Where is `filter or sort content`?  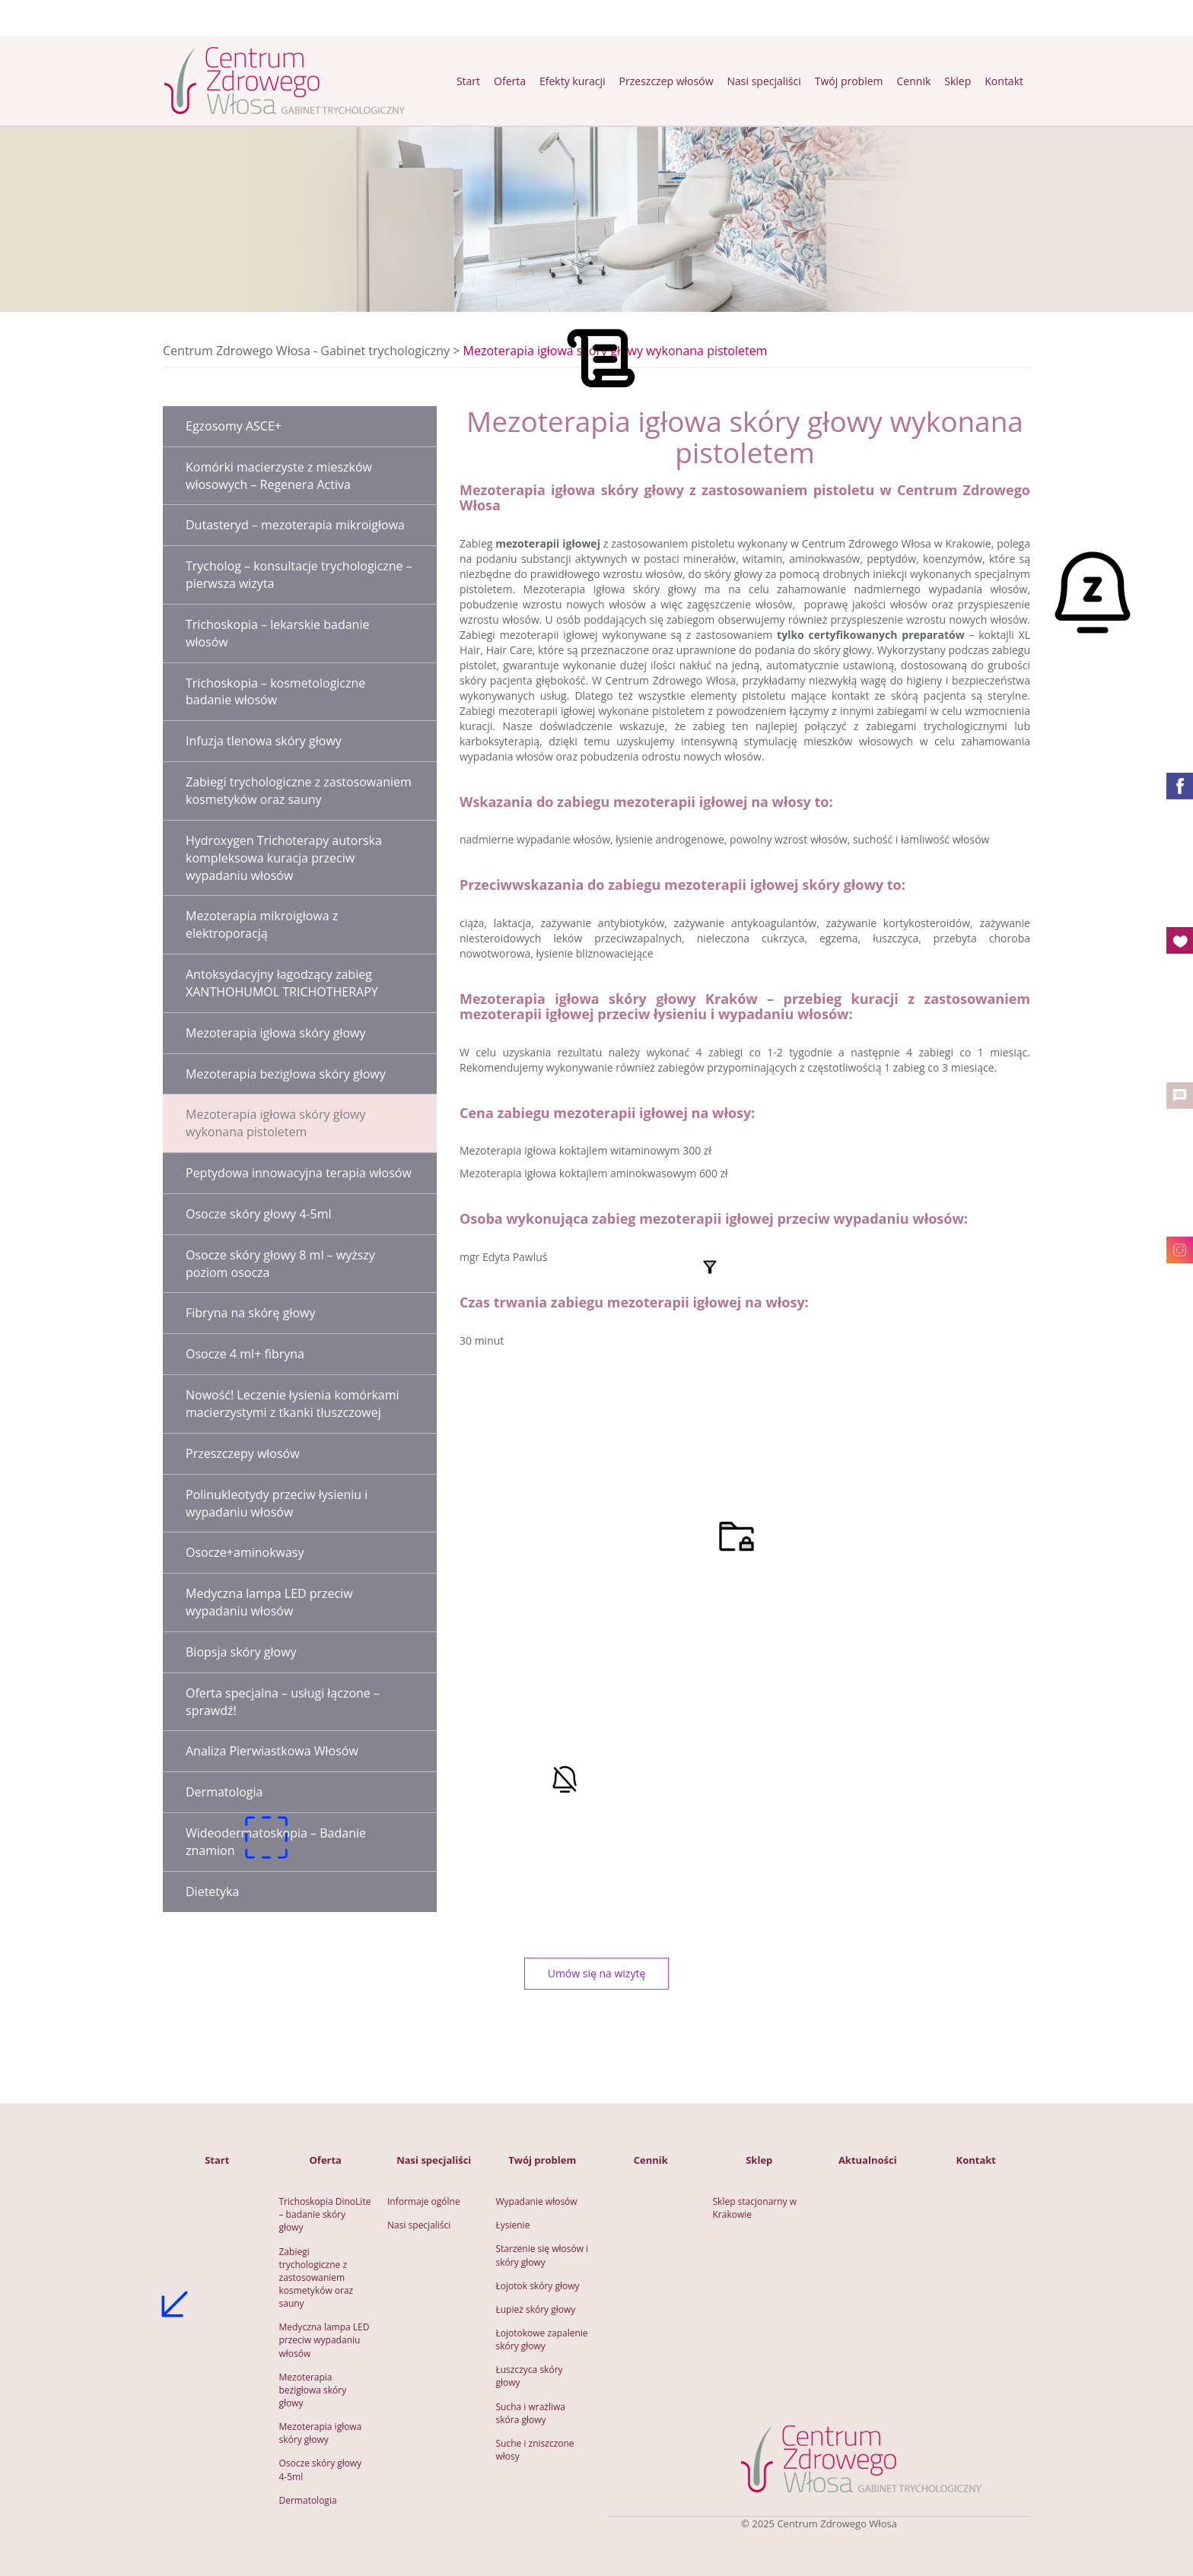 filter or sort content is located at coordinates (710, 1267).